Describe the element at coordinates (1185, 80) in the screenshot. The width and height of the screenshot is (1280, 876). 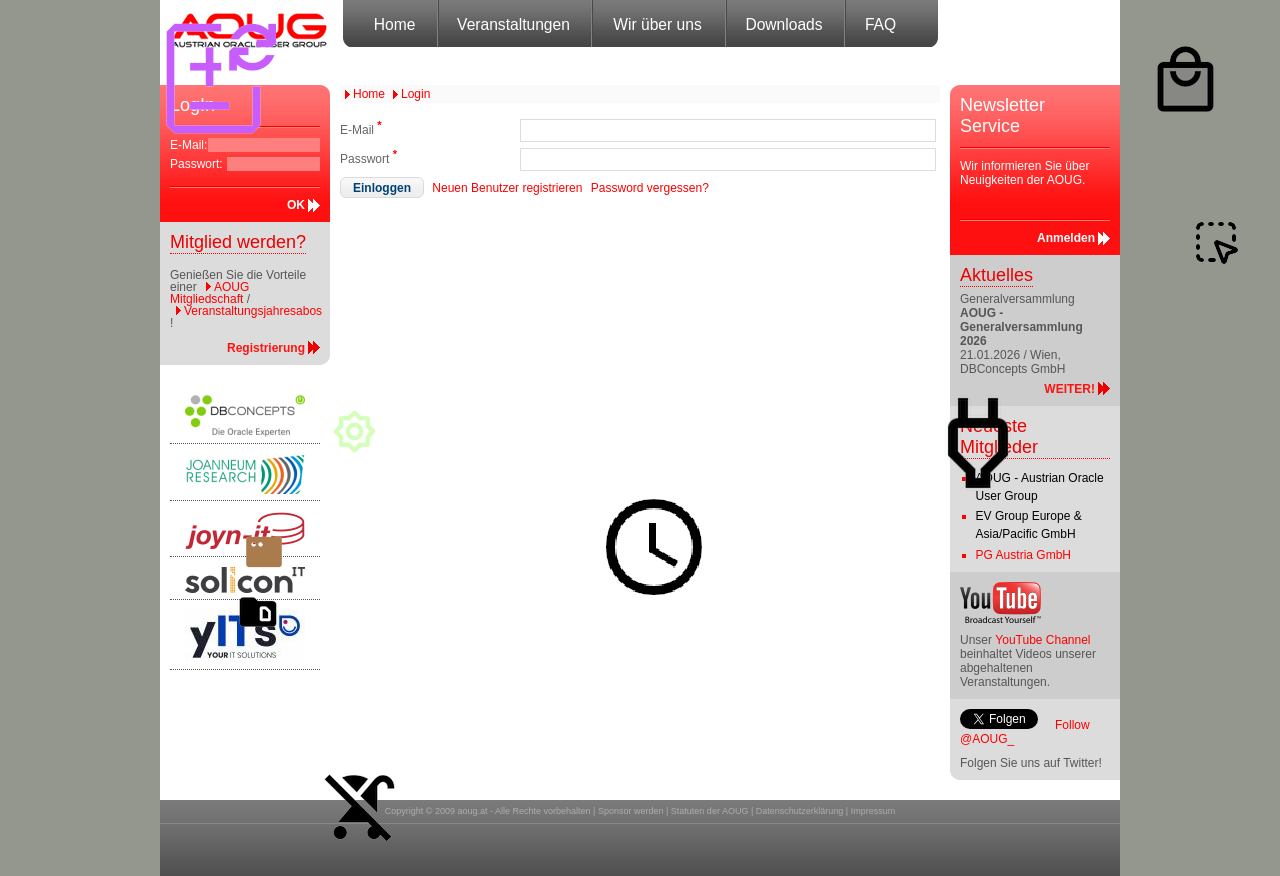
I see `access shopping or retail features` at that location.